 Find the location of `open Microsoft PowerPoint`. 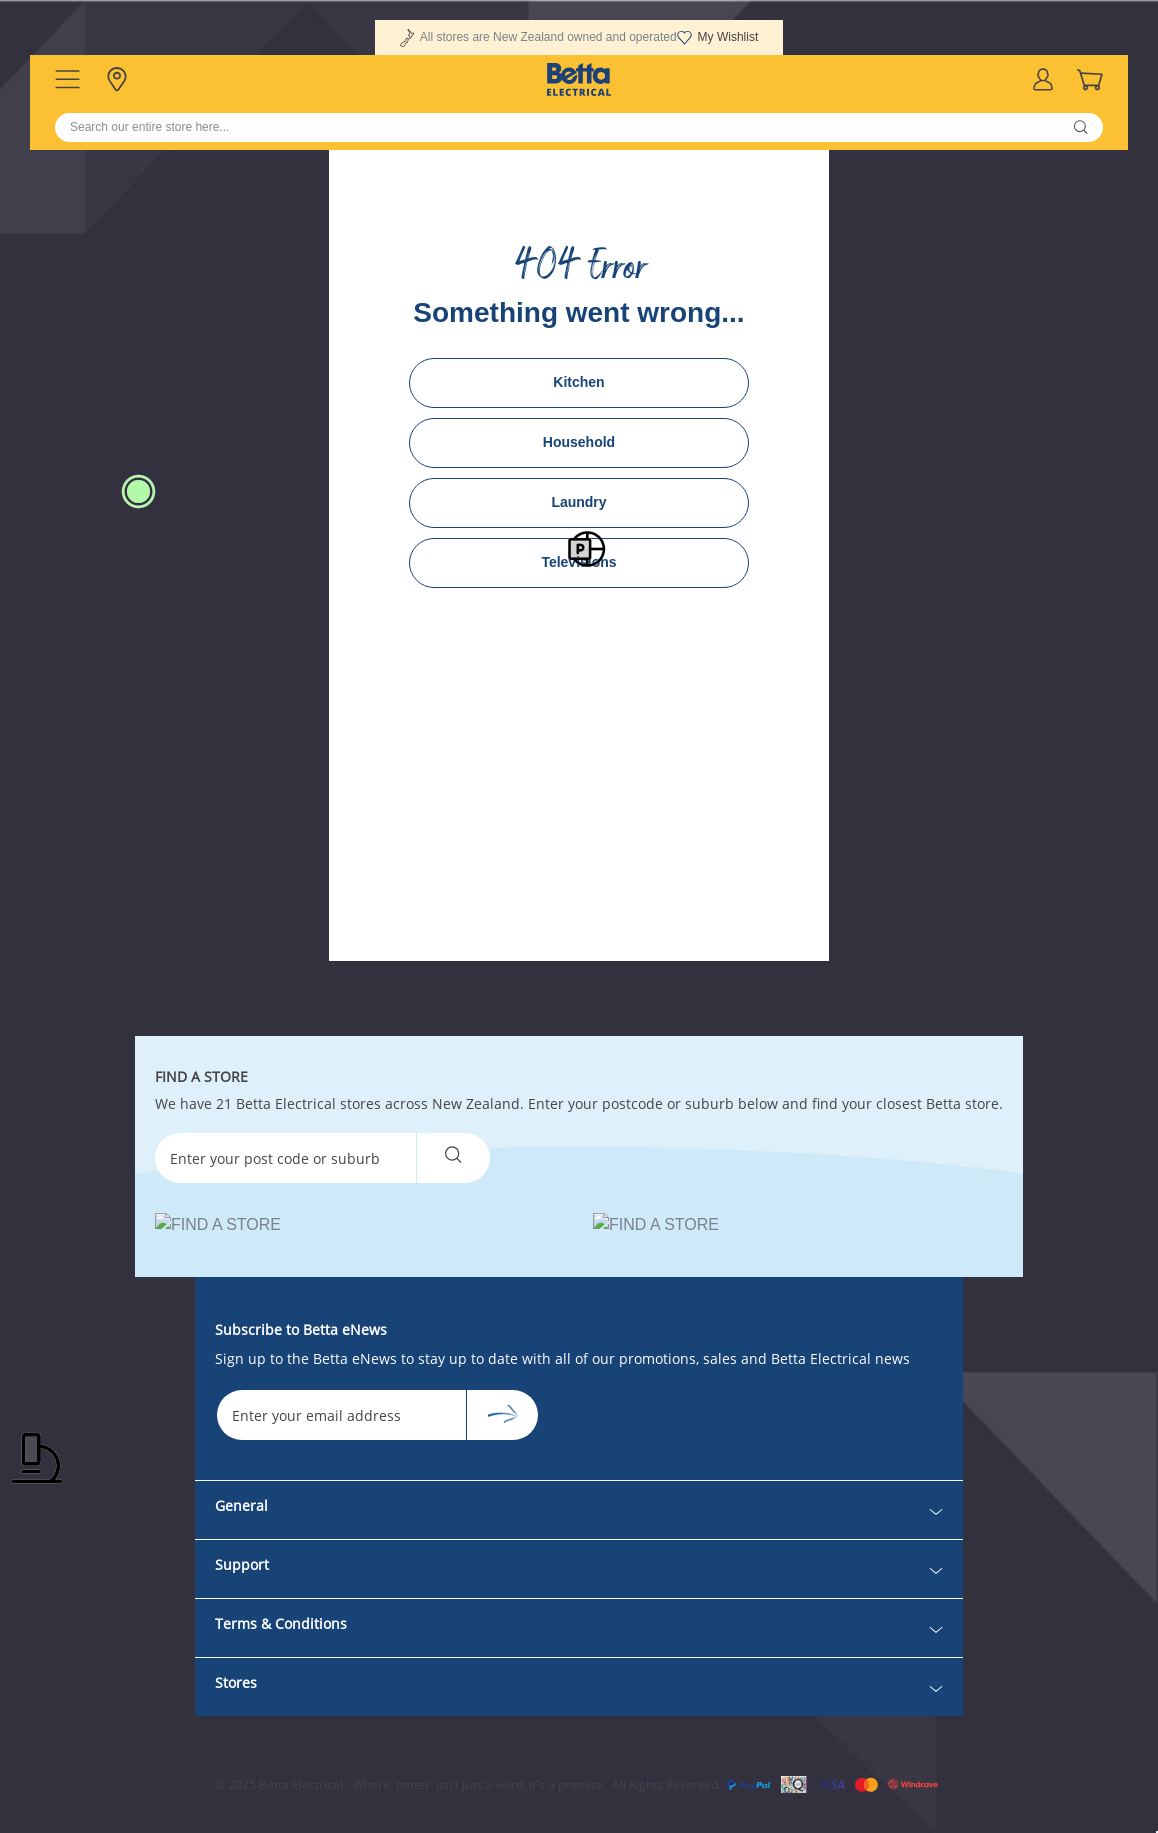

open Microsoft PowerPoint is located at coordinates (586, 549).